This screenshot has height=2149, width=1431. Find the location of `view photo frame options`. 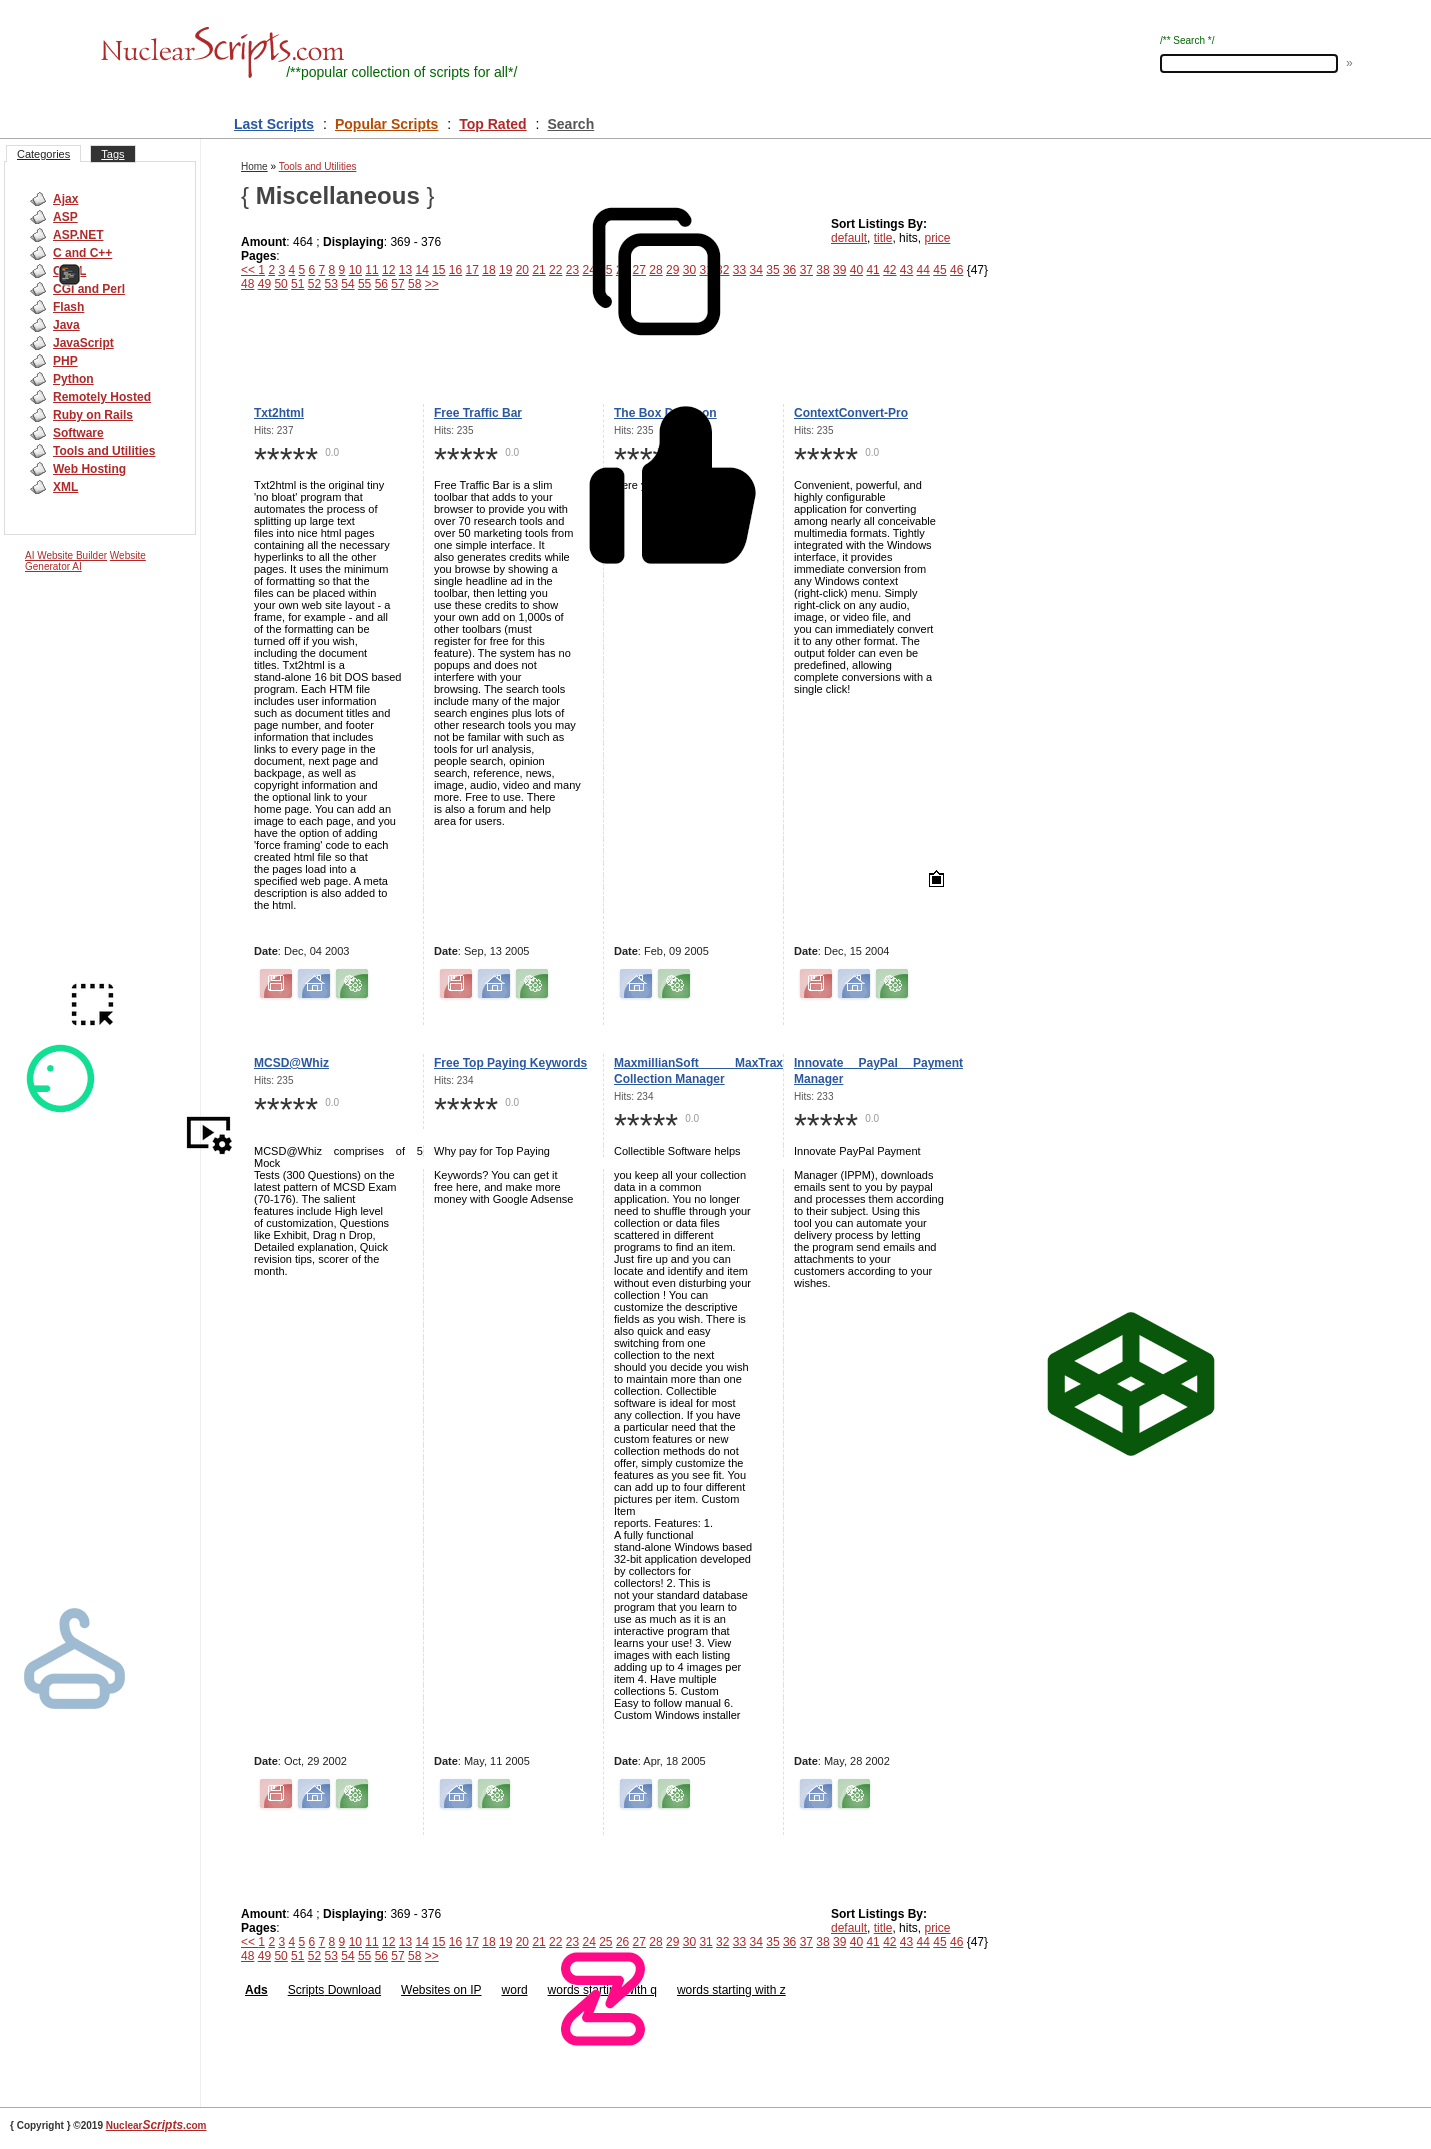

view photo frame options is located at coordinates (936, 879).